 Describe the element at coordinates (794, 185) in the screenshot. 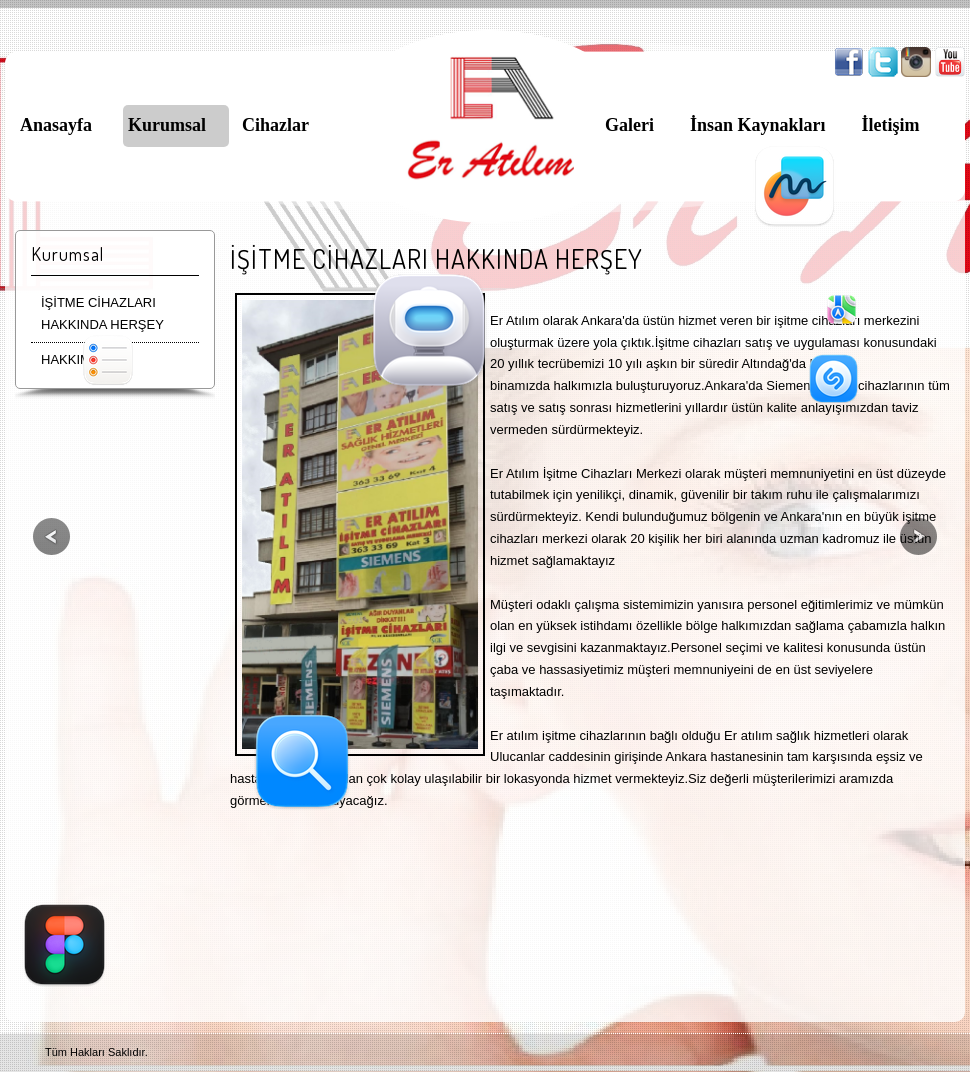

I see `open Apple Freeform app` at that location.